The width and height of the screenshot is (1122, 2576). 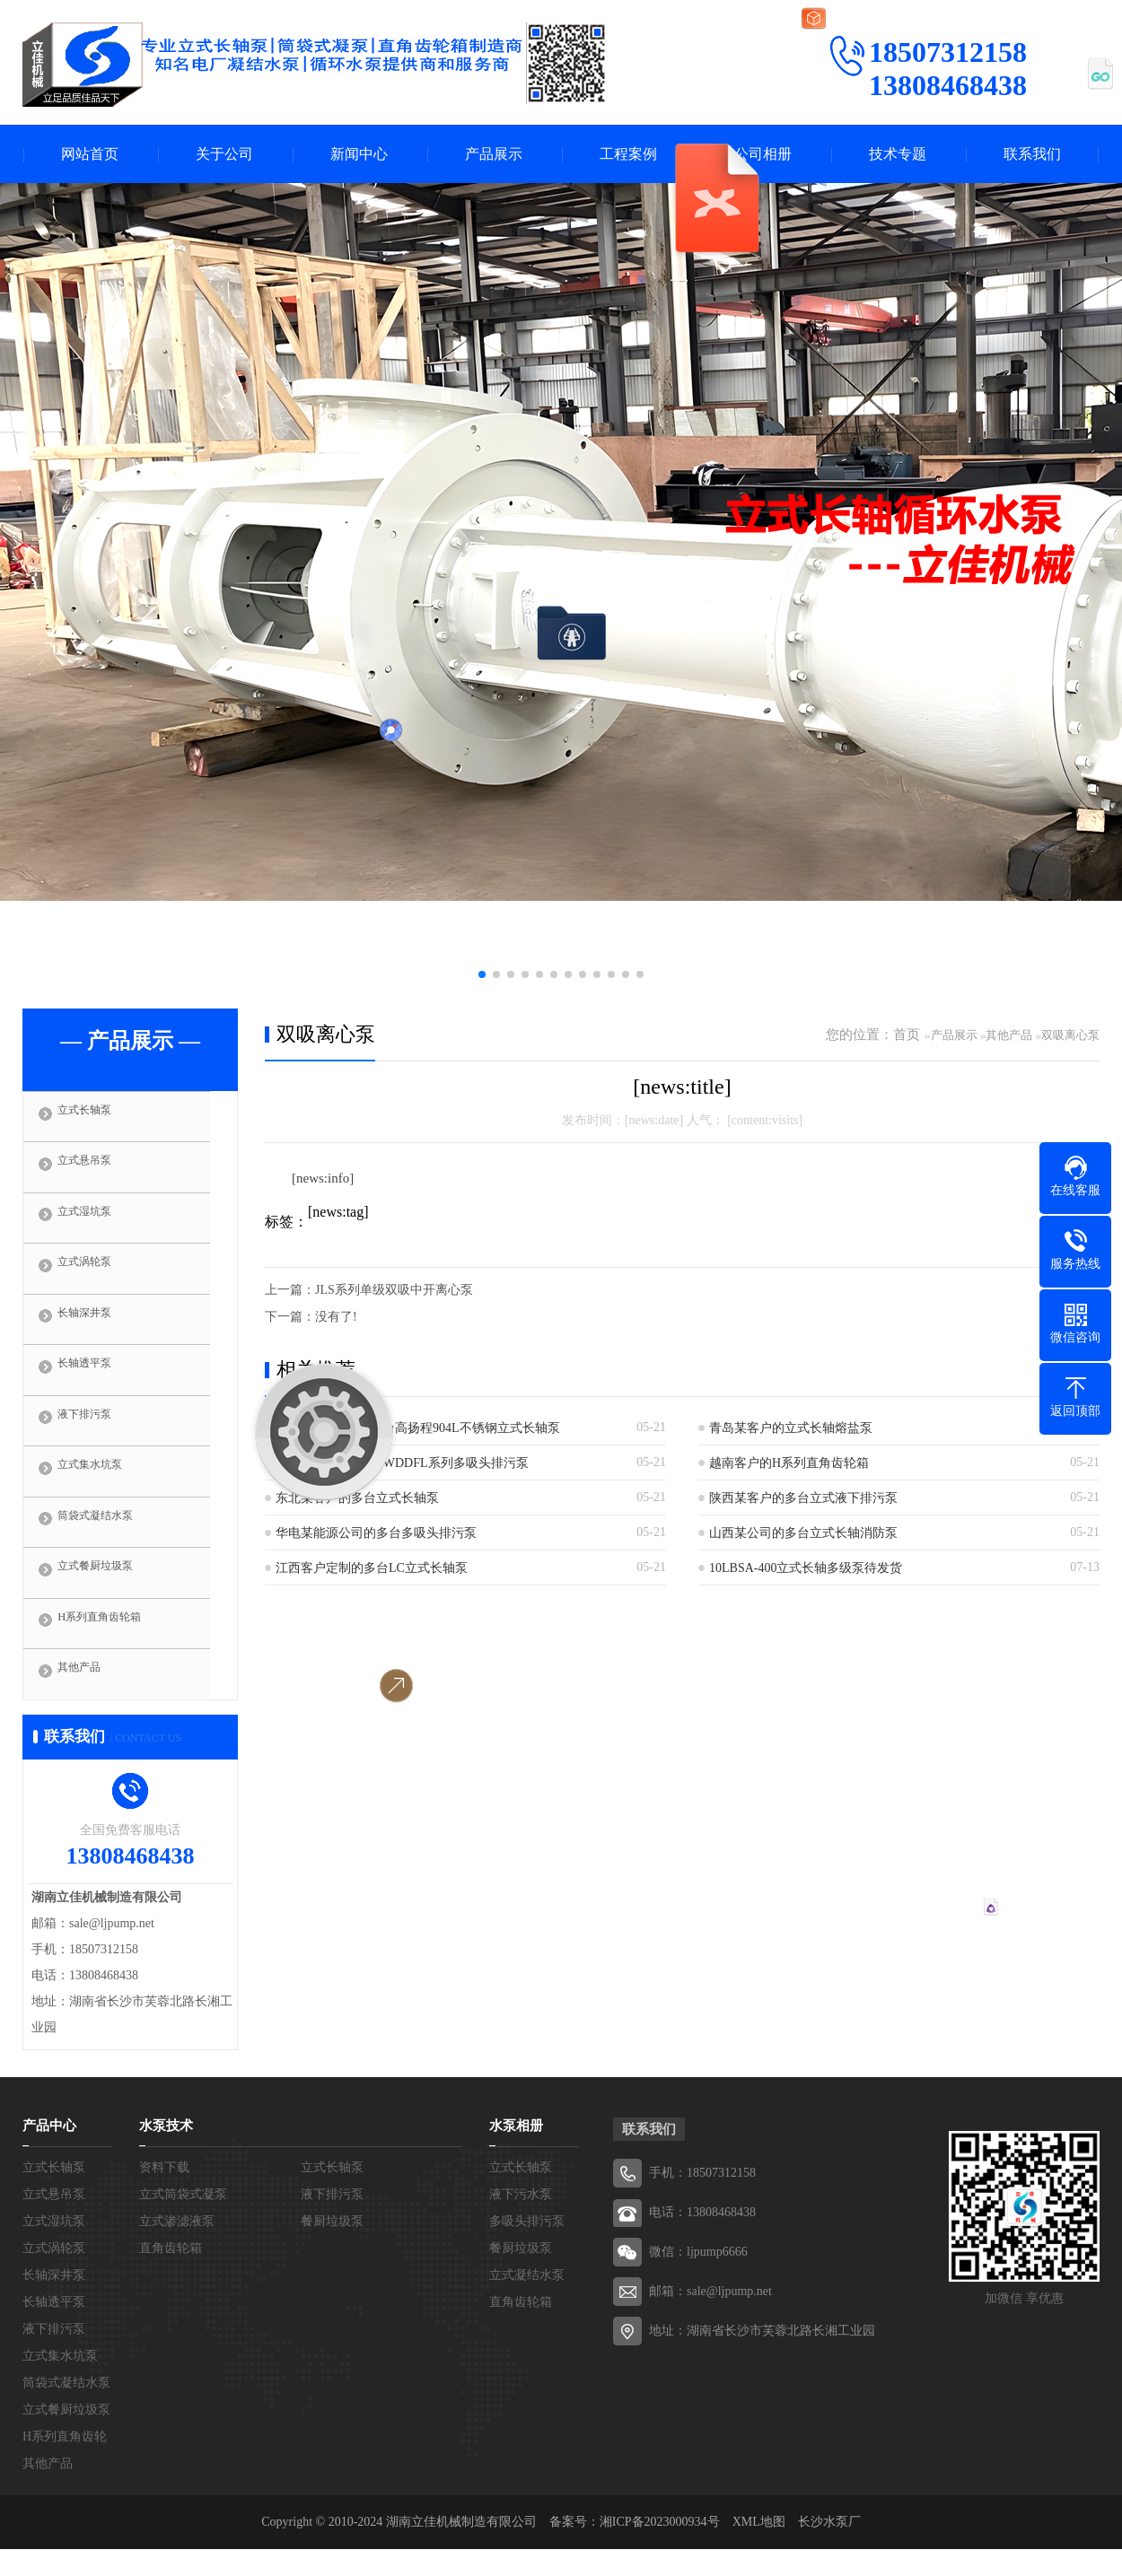 I want to click on open the web browser app, so click(x=390, y=729).